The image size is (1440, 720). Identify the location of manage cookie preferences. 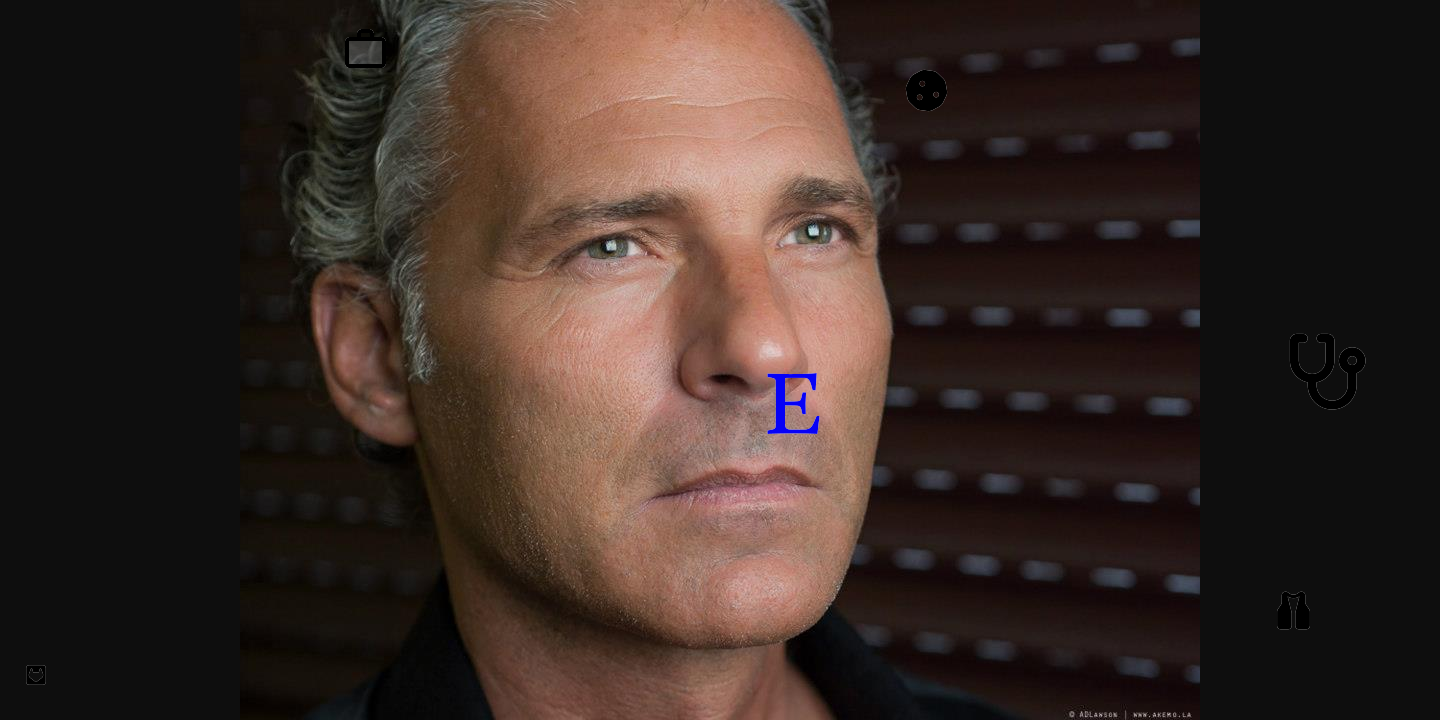
(926, 90).